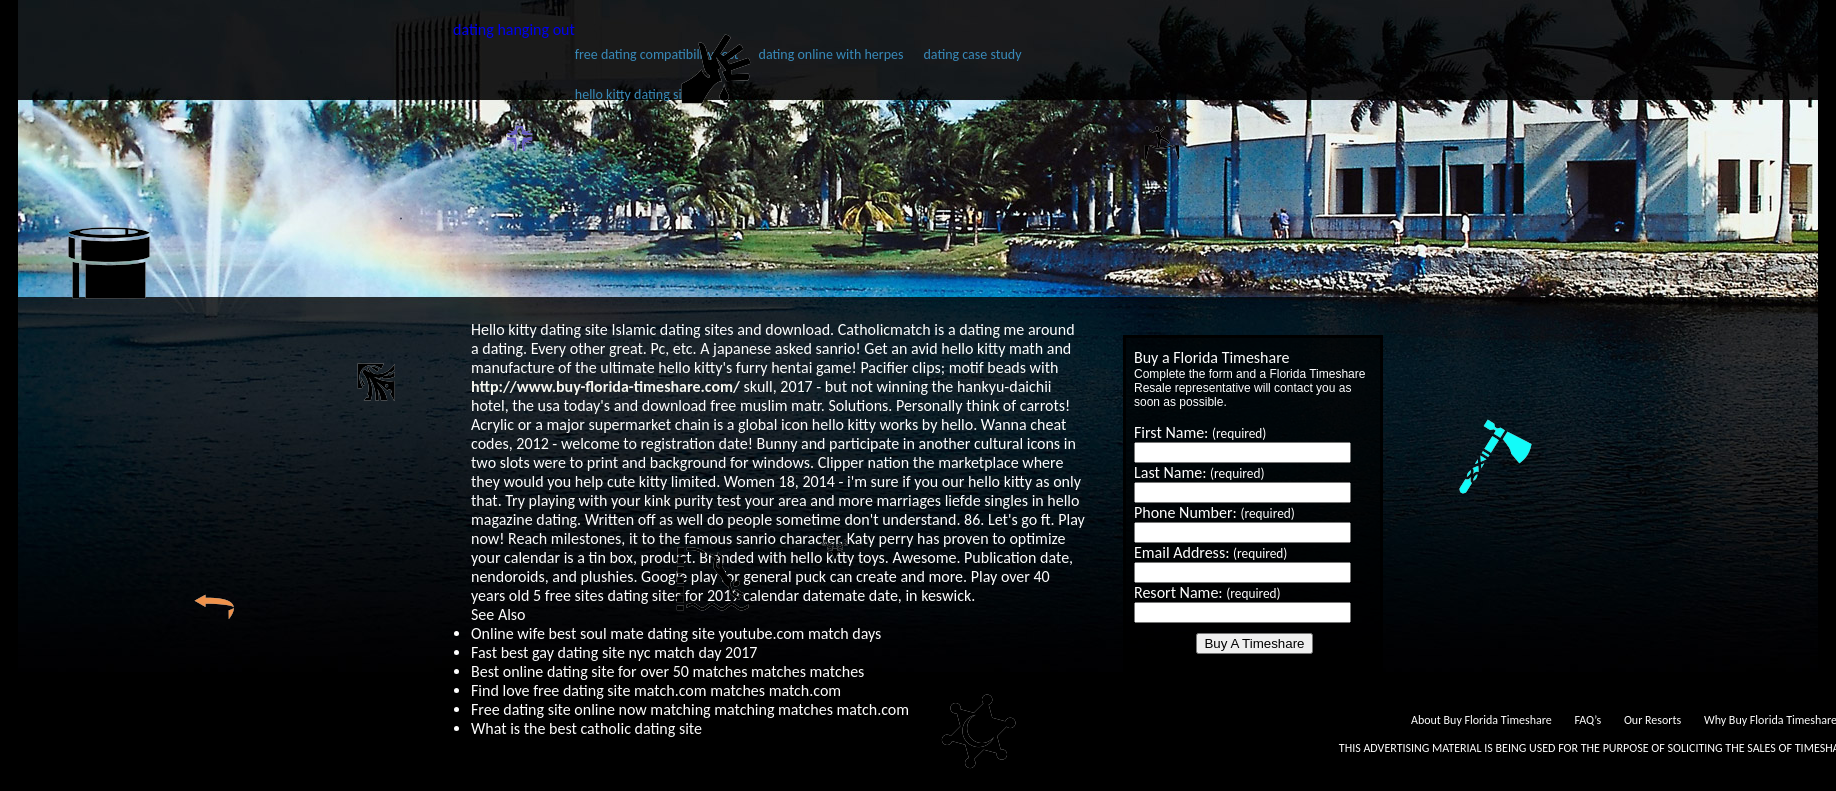  Describe the element at coordinates (519, 138) in the screenshot. I see `indicates player has an active power-up or buff` at that location.